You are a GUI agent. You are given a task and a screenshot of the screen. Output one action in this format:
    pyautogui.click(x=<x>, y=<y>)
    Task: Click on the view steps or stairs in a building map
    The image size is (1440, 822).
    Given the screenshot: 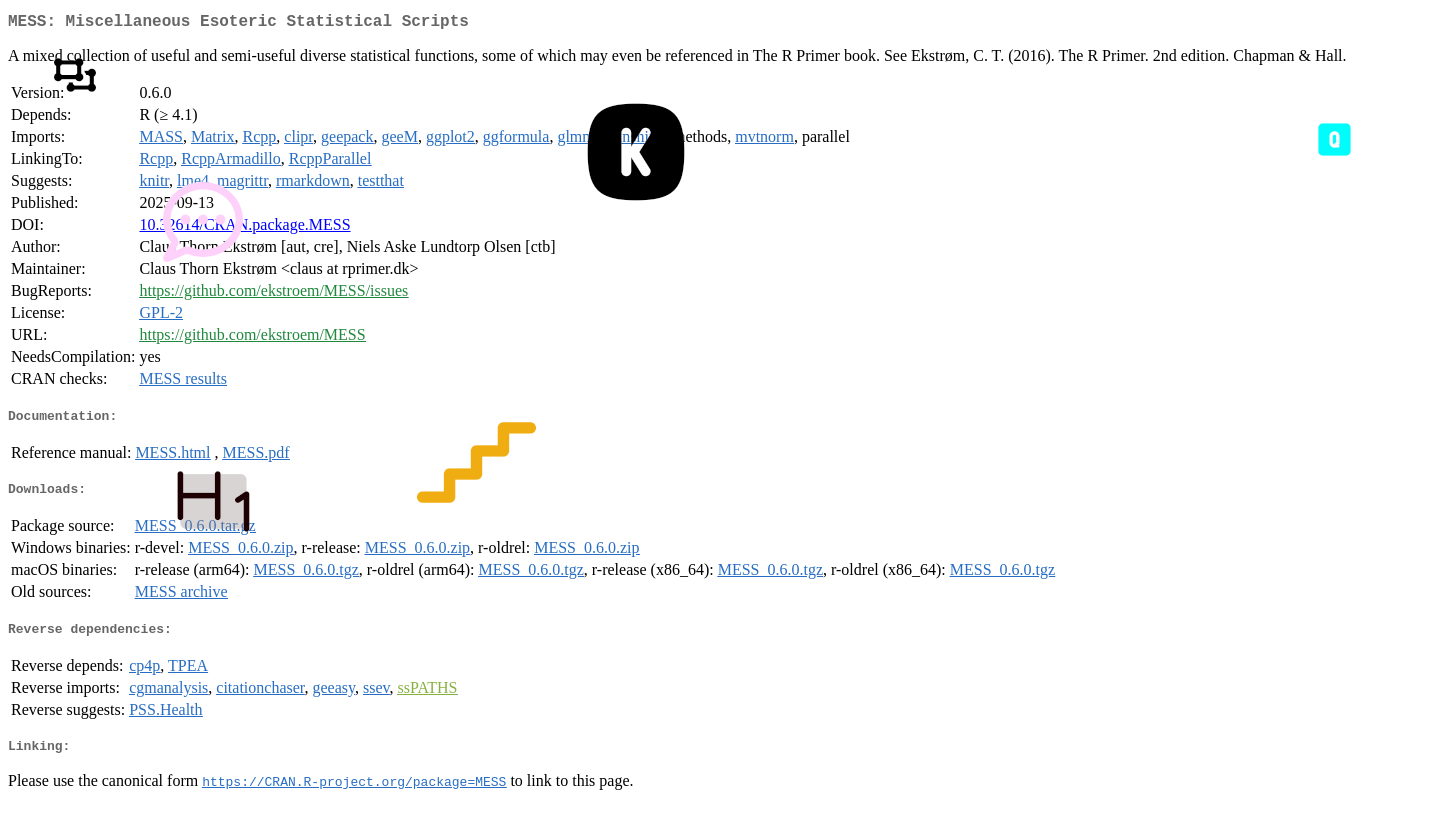 What is the action you would take?
    pyautogui.click(x=476, y=462)
    